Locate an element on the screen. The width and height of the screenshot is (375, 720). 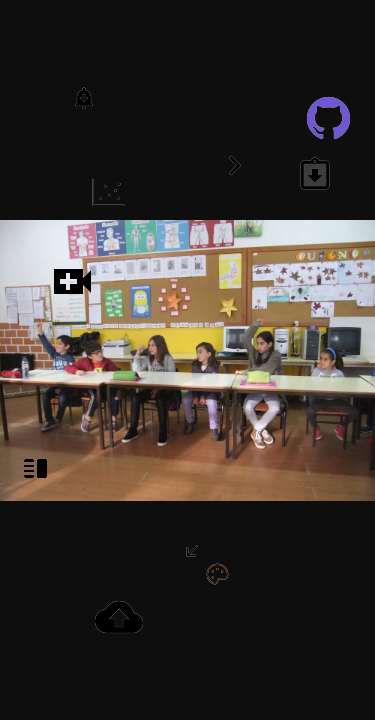
collapse or minimize a panel is located at coordinates (192, 551).